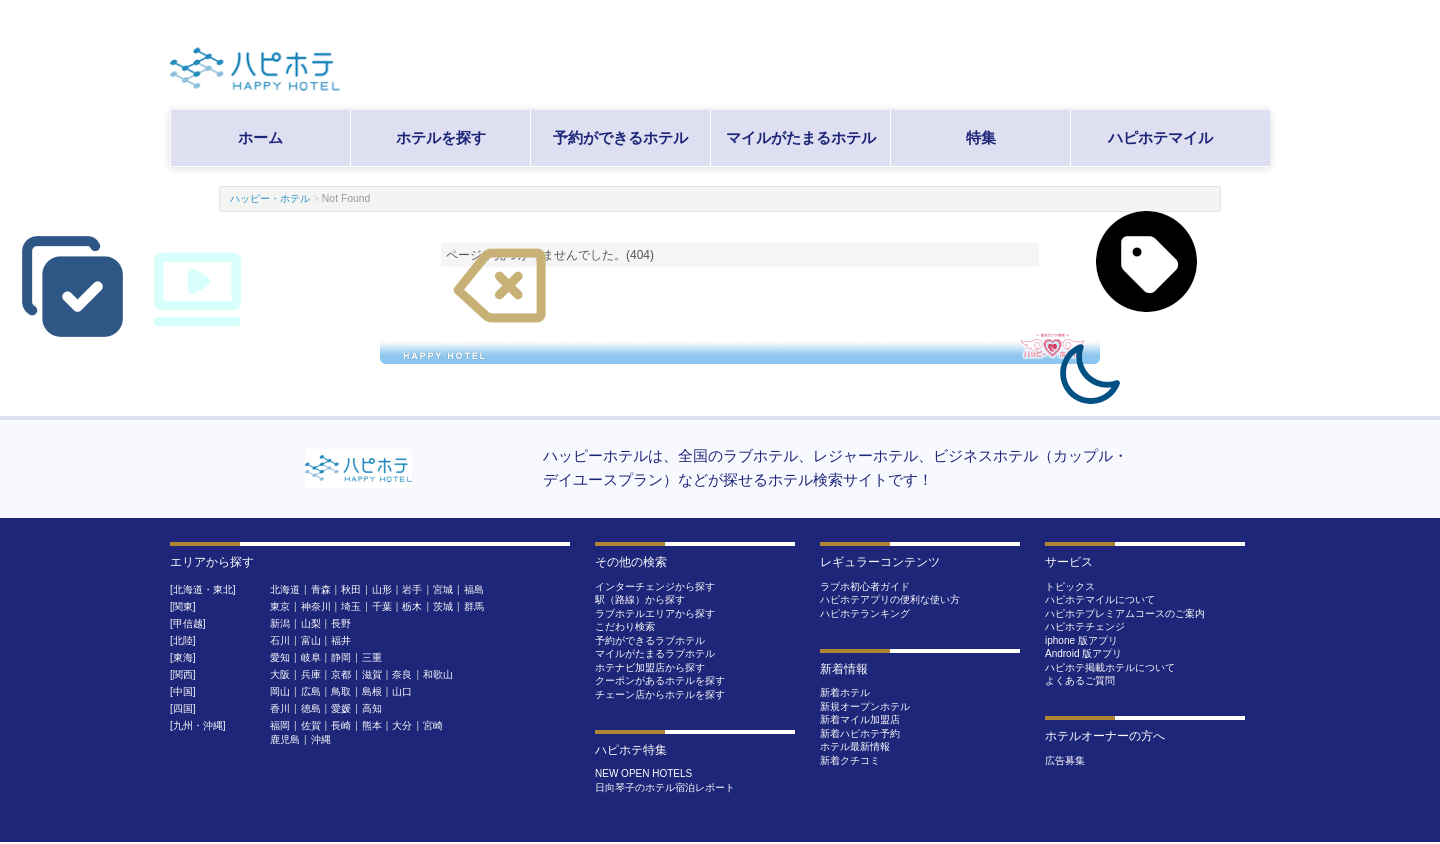 This screenshot has height=844, width=1440. Describe the element at coordinates (197, 289) in the screenshot. I see `play or watch a video` at that location.